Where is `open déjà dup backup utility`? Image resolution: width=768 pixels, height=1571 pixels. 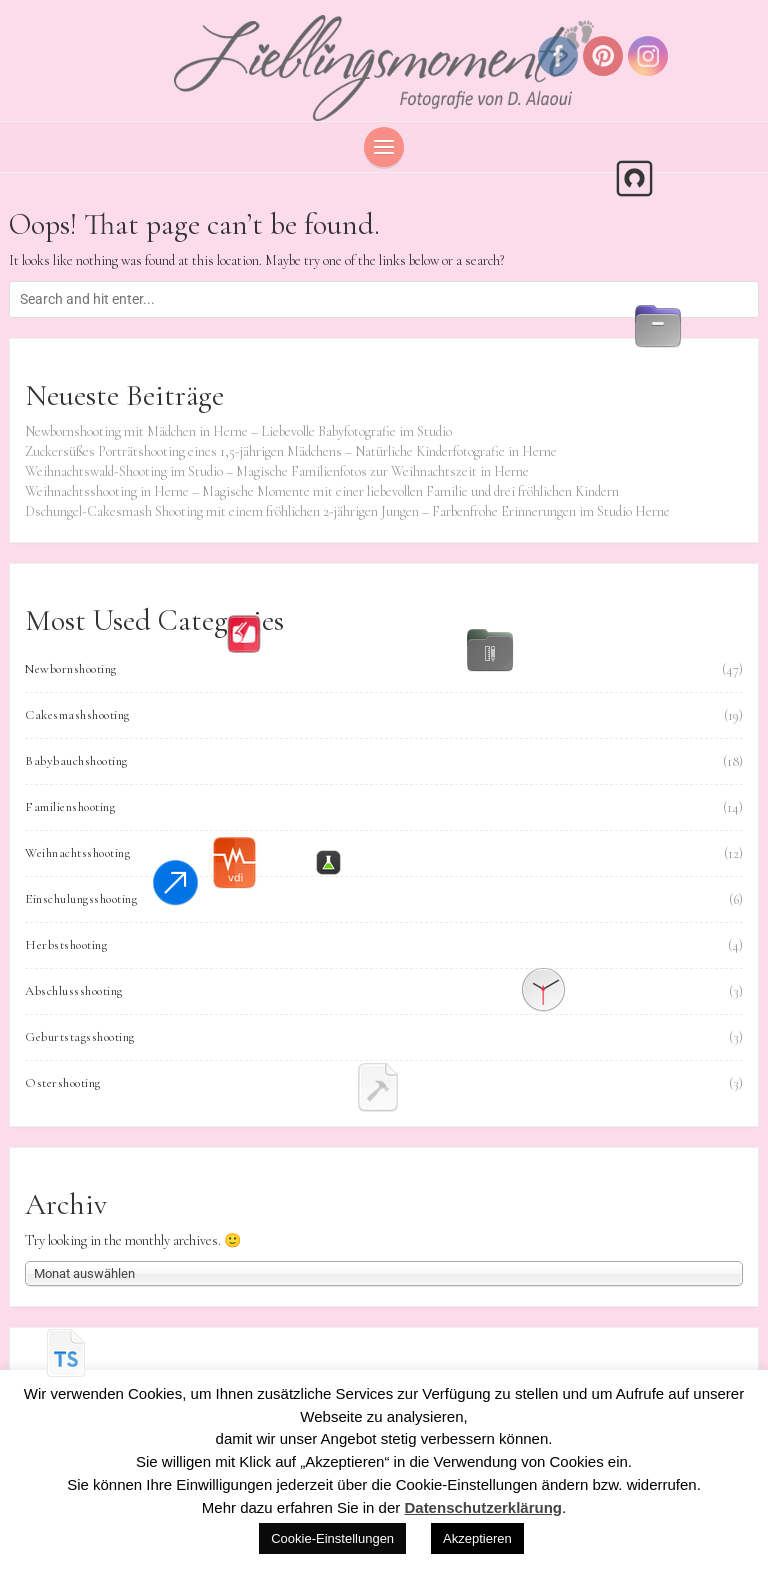 open déjà dup backup utility is located at coordinates (634, 178).